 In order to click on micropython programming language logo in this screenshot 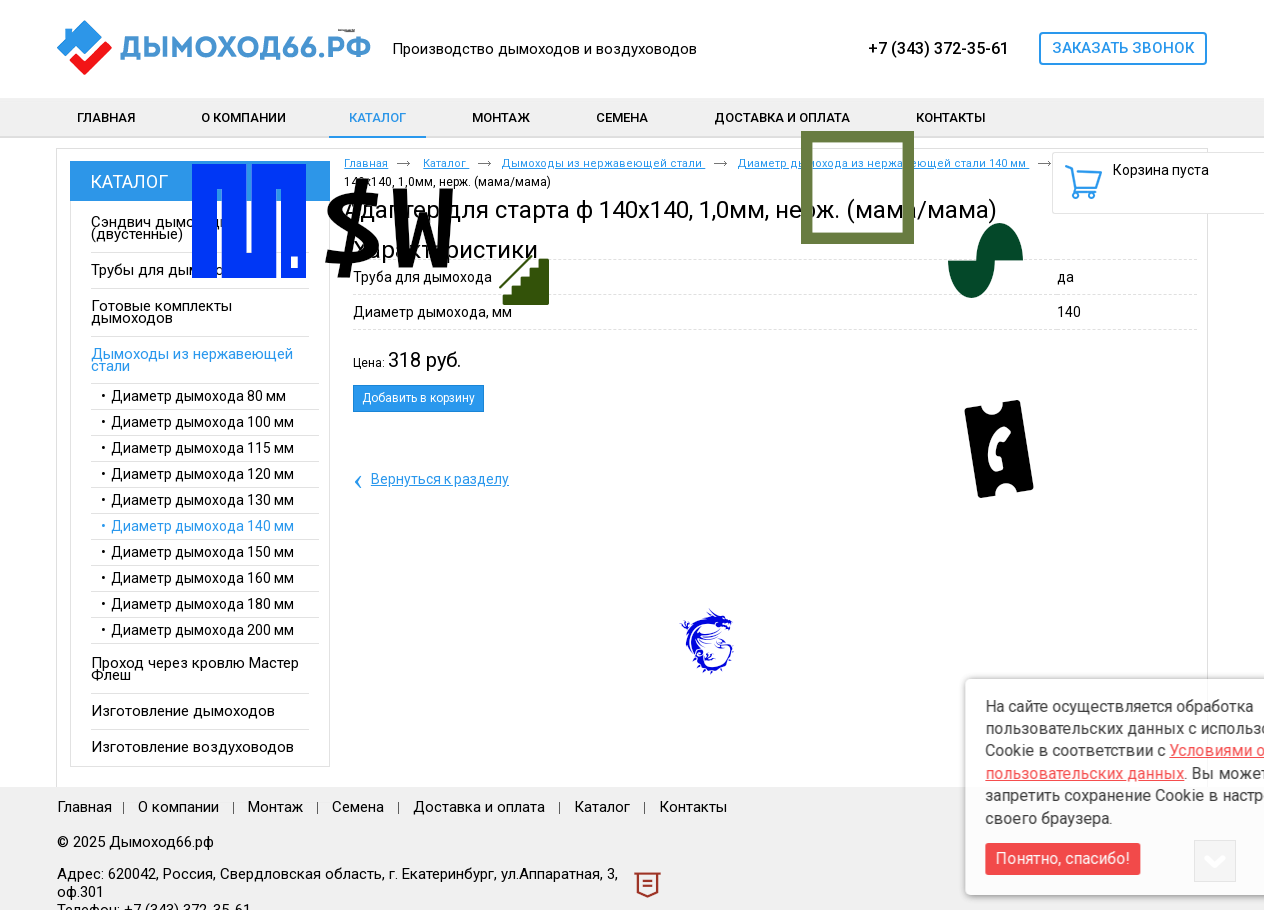, I will do `click(249, 221)`.